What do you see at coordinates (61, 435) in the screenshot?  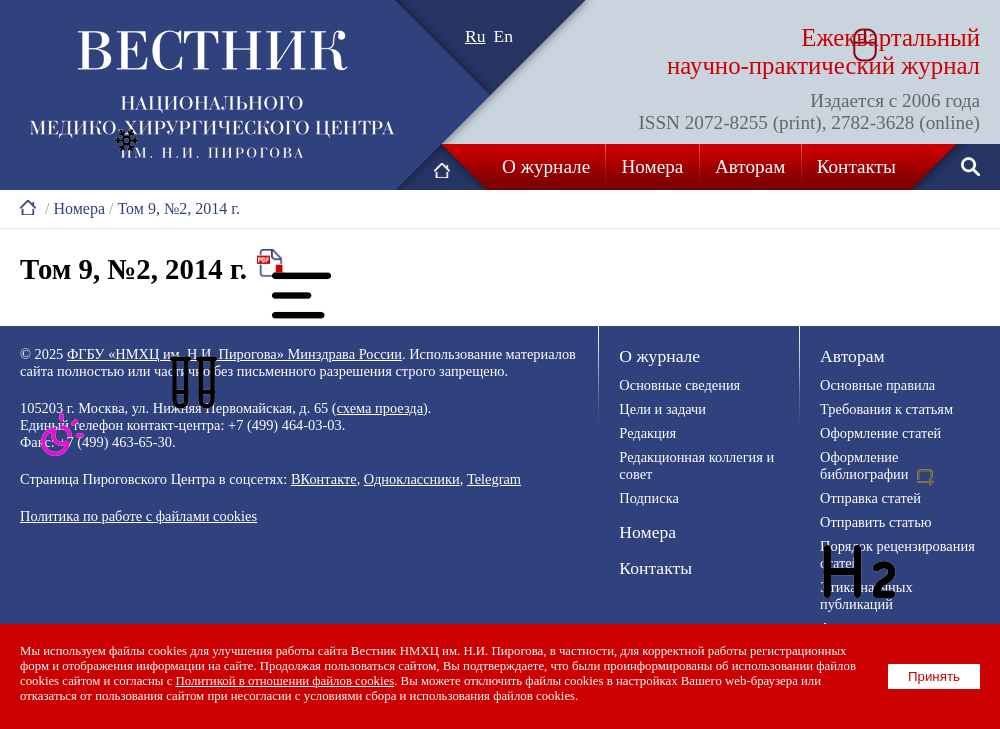 I see `toggle between light and dark mode` at bounding box center [61, 435].